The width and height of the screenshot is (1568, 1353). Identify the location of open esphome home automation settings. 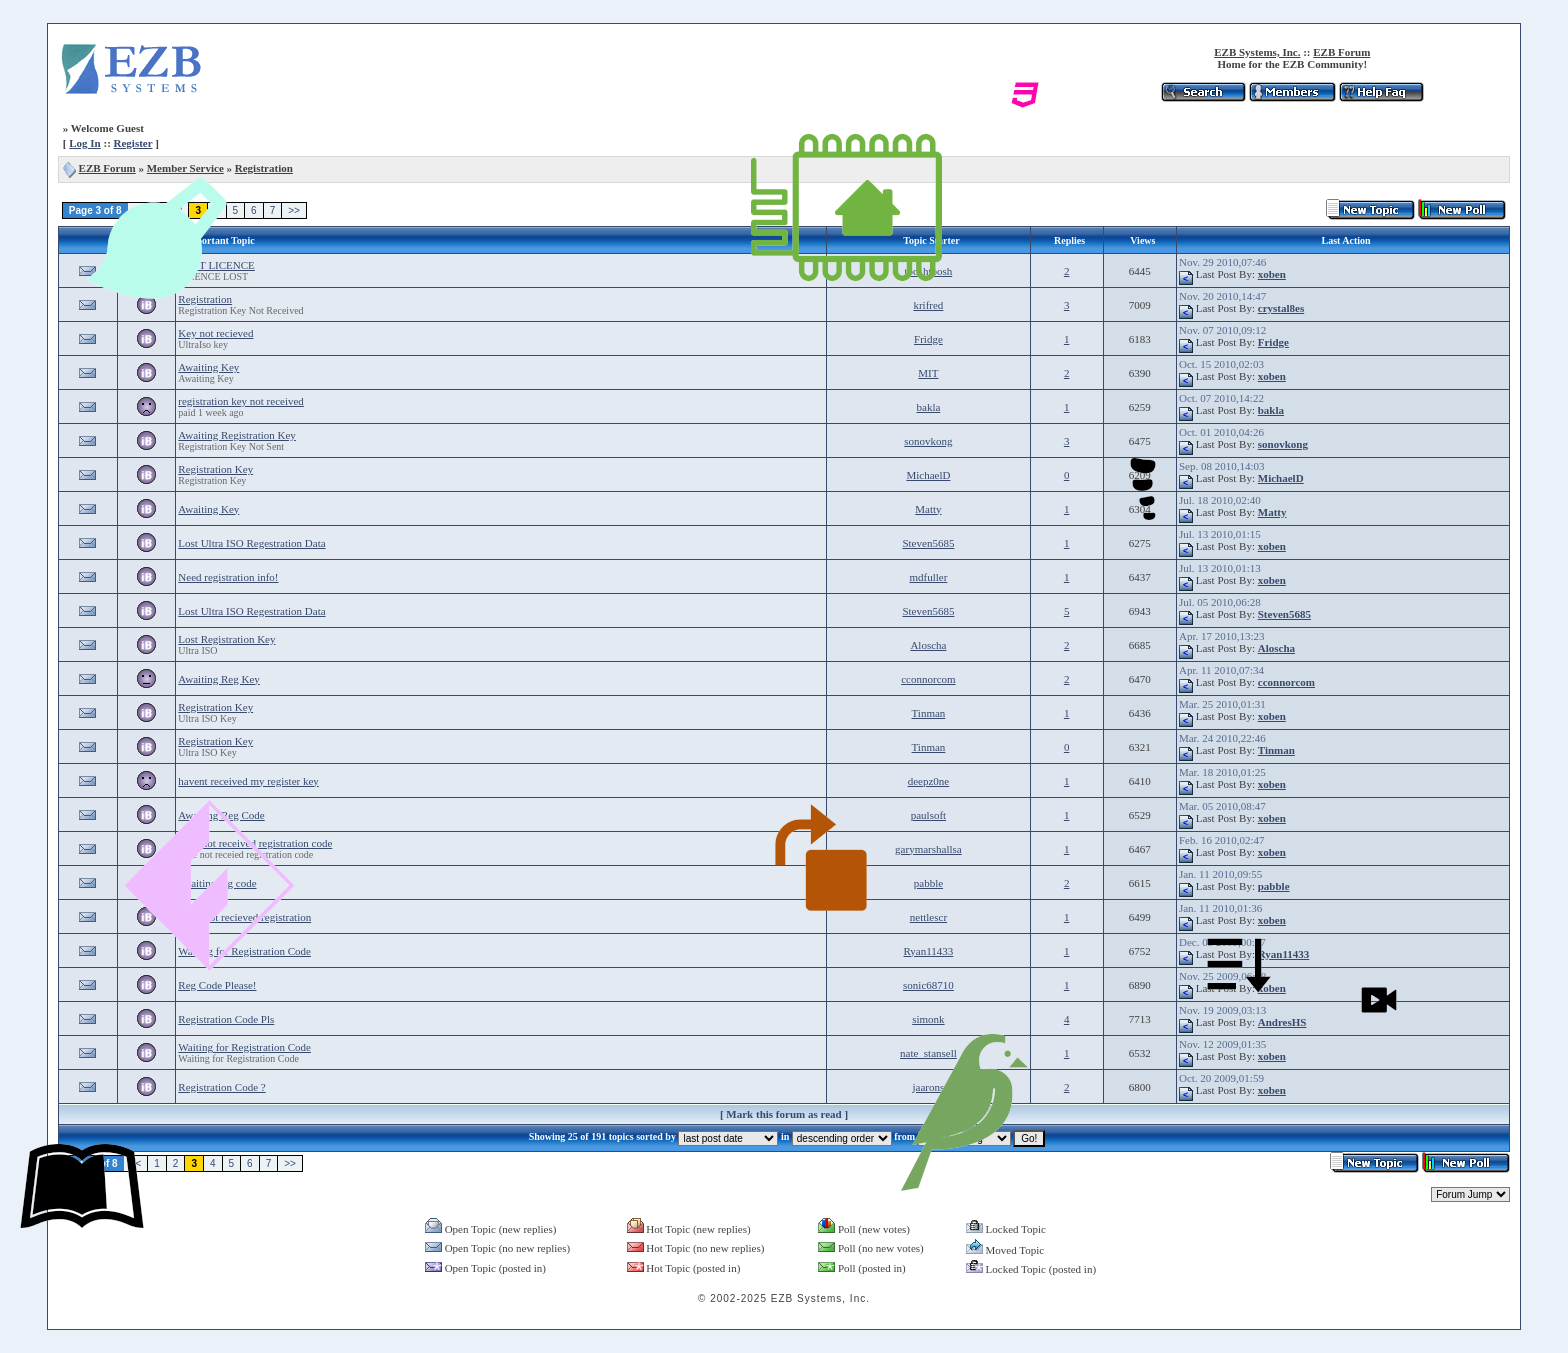
(846, 207).